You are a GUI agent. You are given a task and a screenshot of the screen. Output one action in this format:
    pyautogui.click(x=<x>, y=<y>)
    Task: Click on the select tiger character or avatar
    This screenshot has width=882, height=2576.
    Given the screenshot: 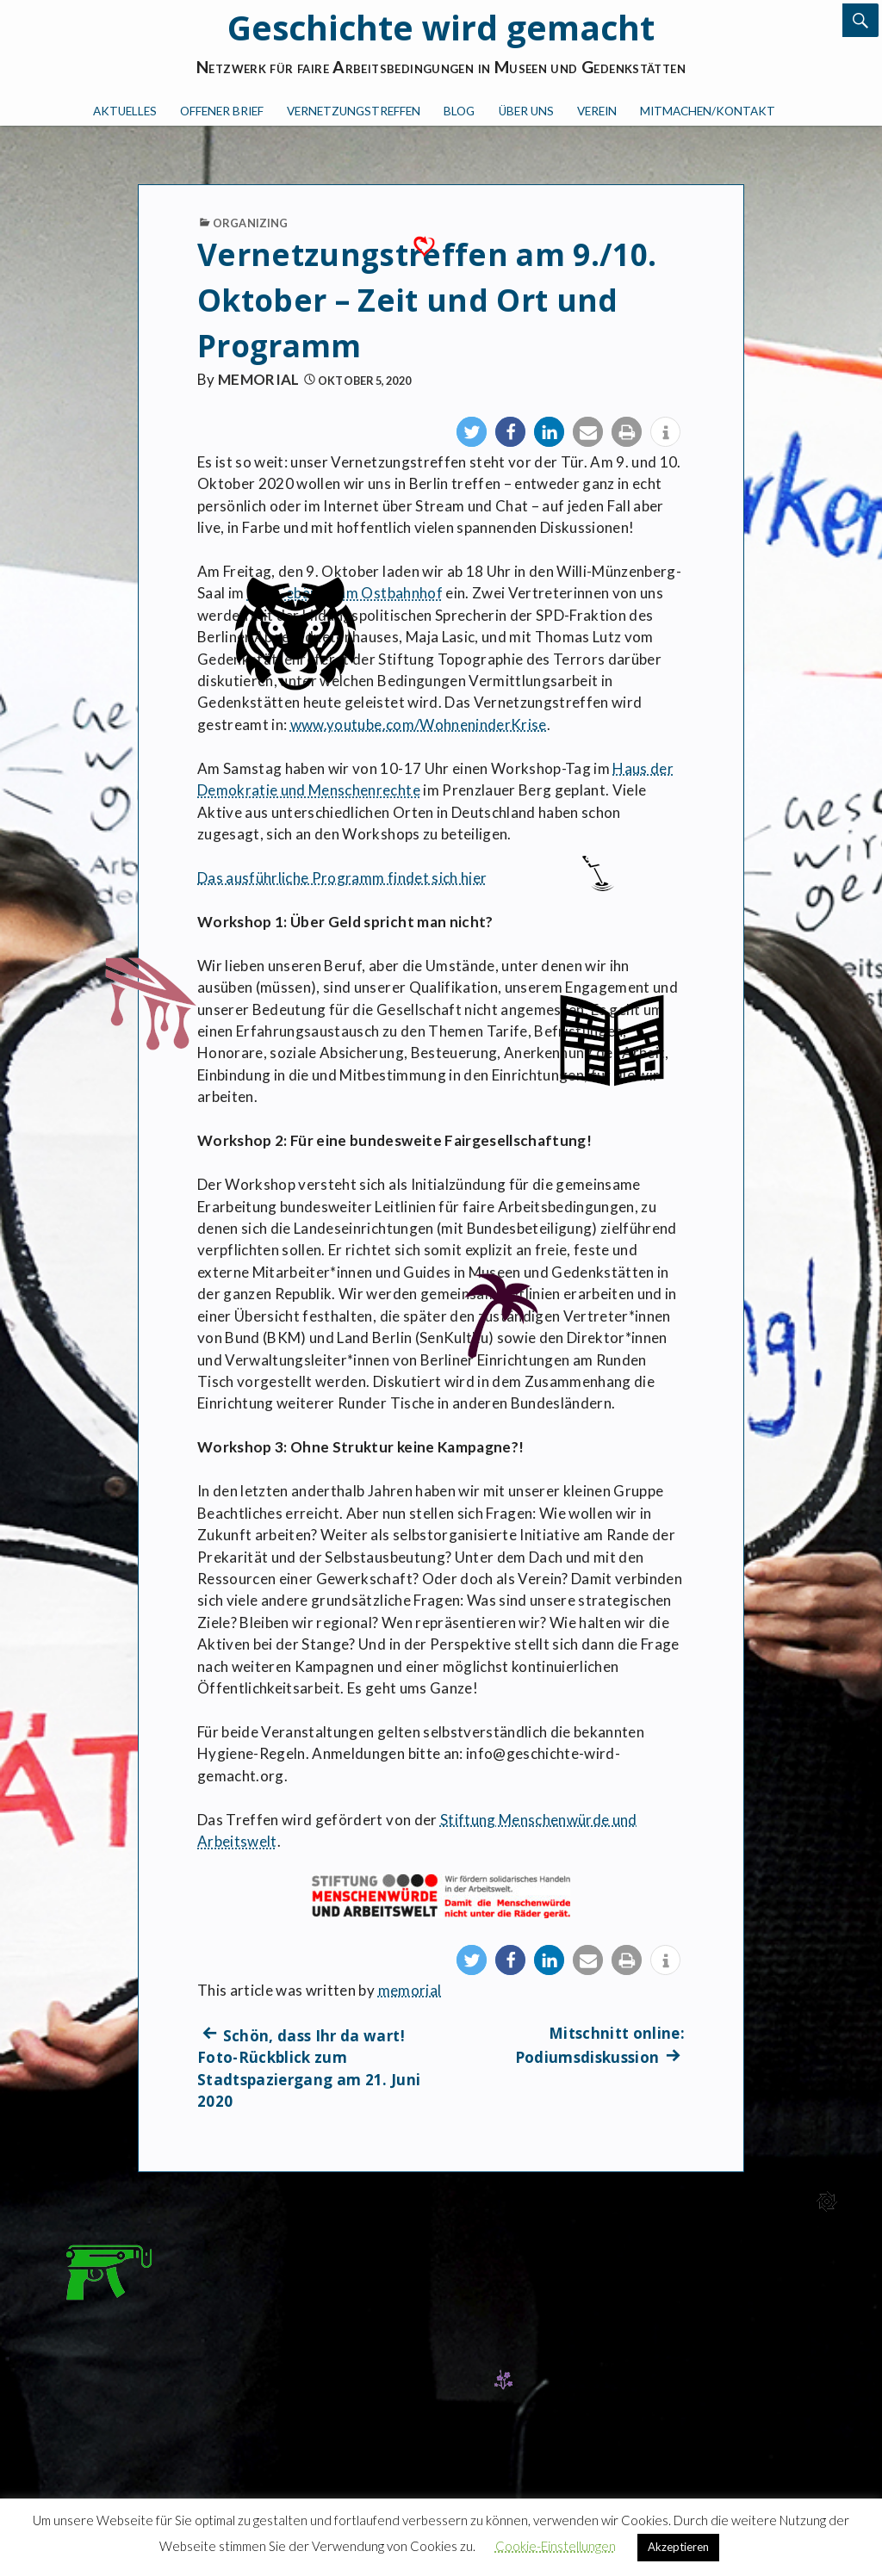 What is the action you would take?
    pyautogui.click(x=295, y=635)
    